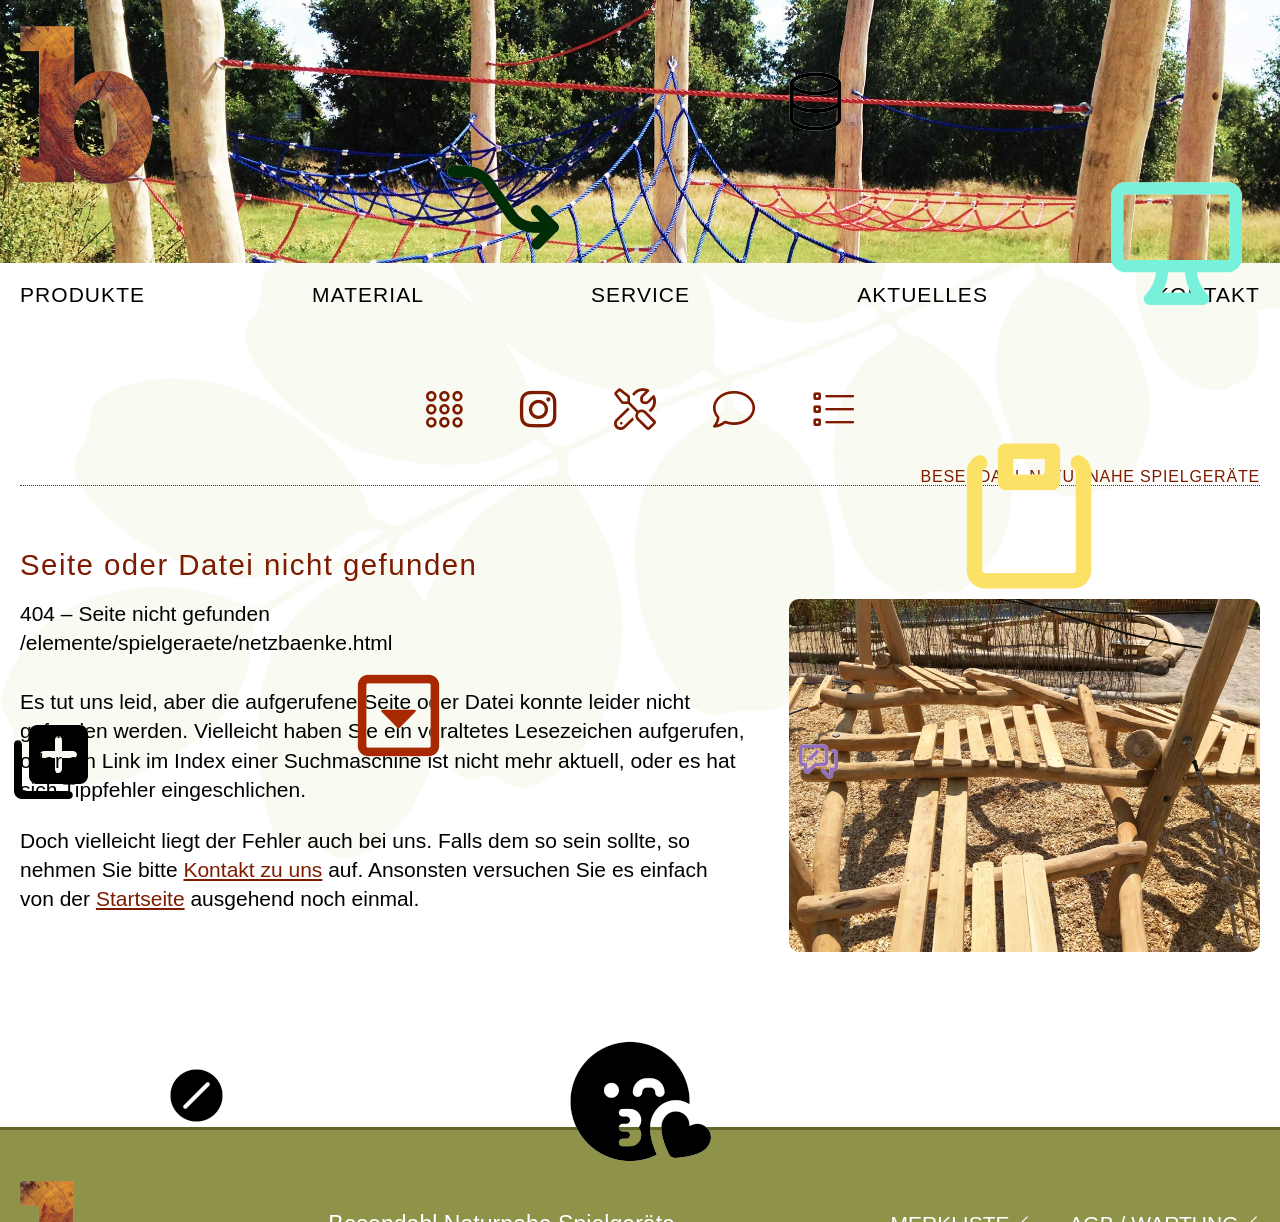 The image size is (1280, 1222). Describe the element at coordinates (398, 715) in the screenshot. I see `open a dropdown menu` at that location.